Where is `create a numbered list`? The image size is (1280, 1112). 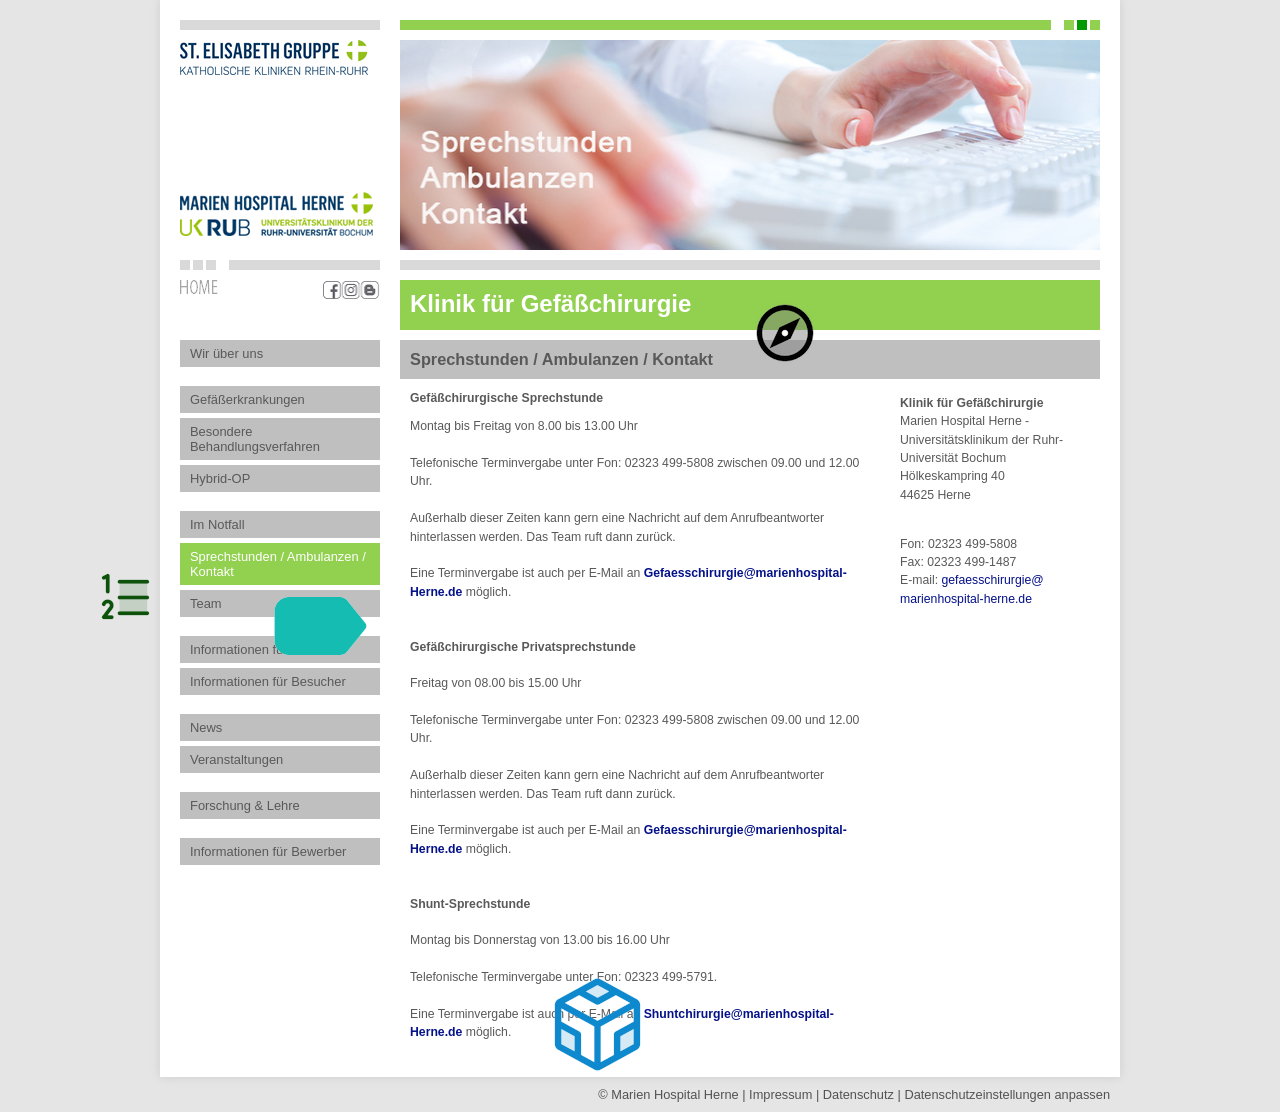 create a numbered list is located at coordinates (125, 597).